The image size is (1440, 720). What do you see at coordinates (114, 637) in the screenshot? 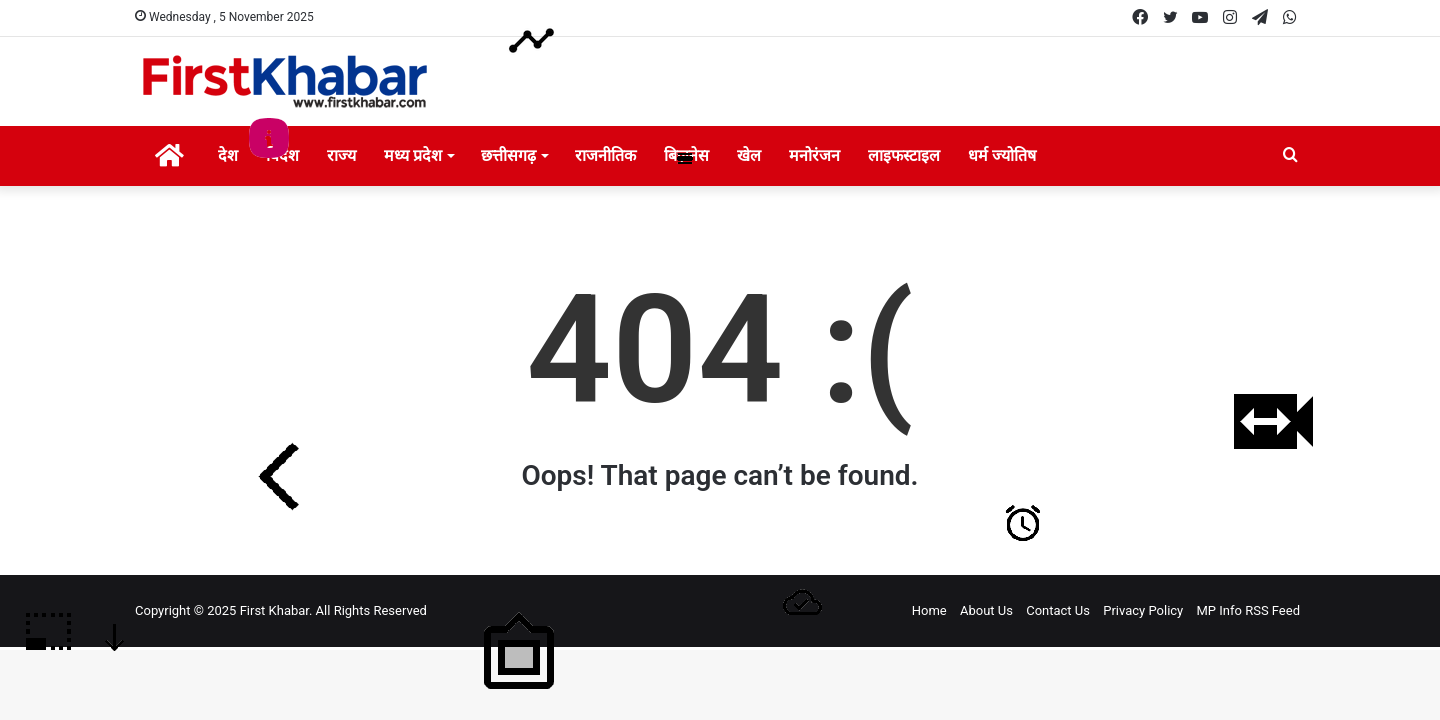
I see `navigate or scroll downward` at bounding box center [114, 637].